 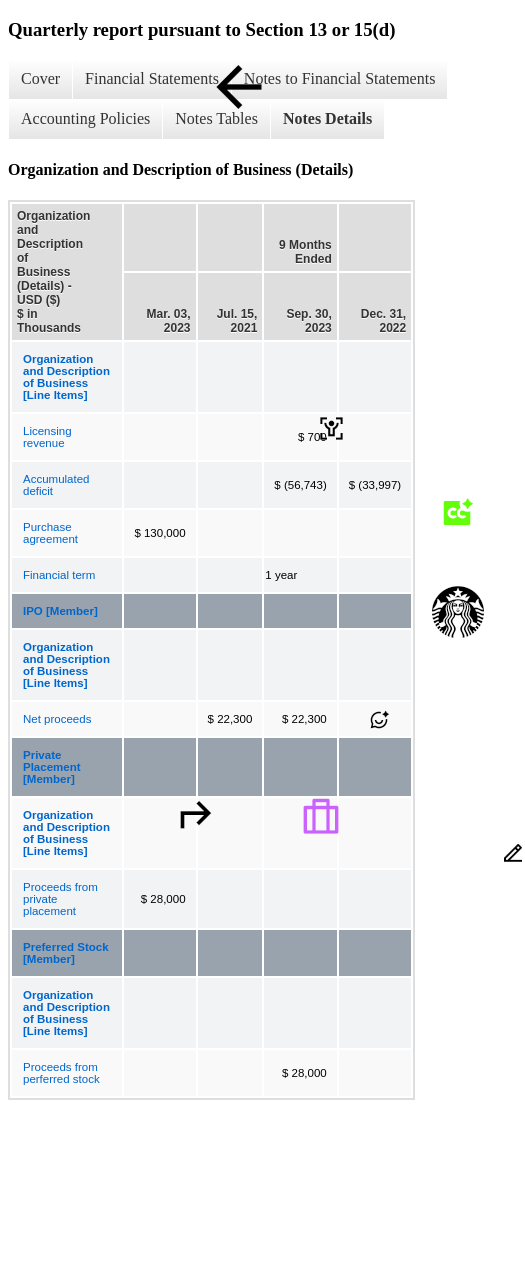 What do you see at coordinates (239, 87) in the screenshot?
I see `go back to the previous screen` at bounding box center [239, 87].